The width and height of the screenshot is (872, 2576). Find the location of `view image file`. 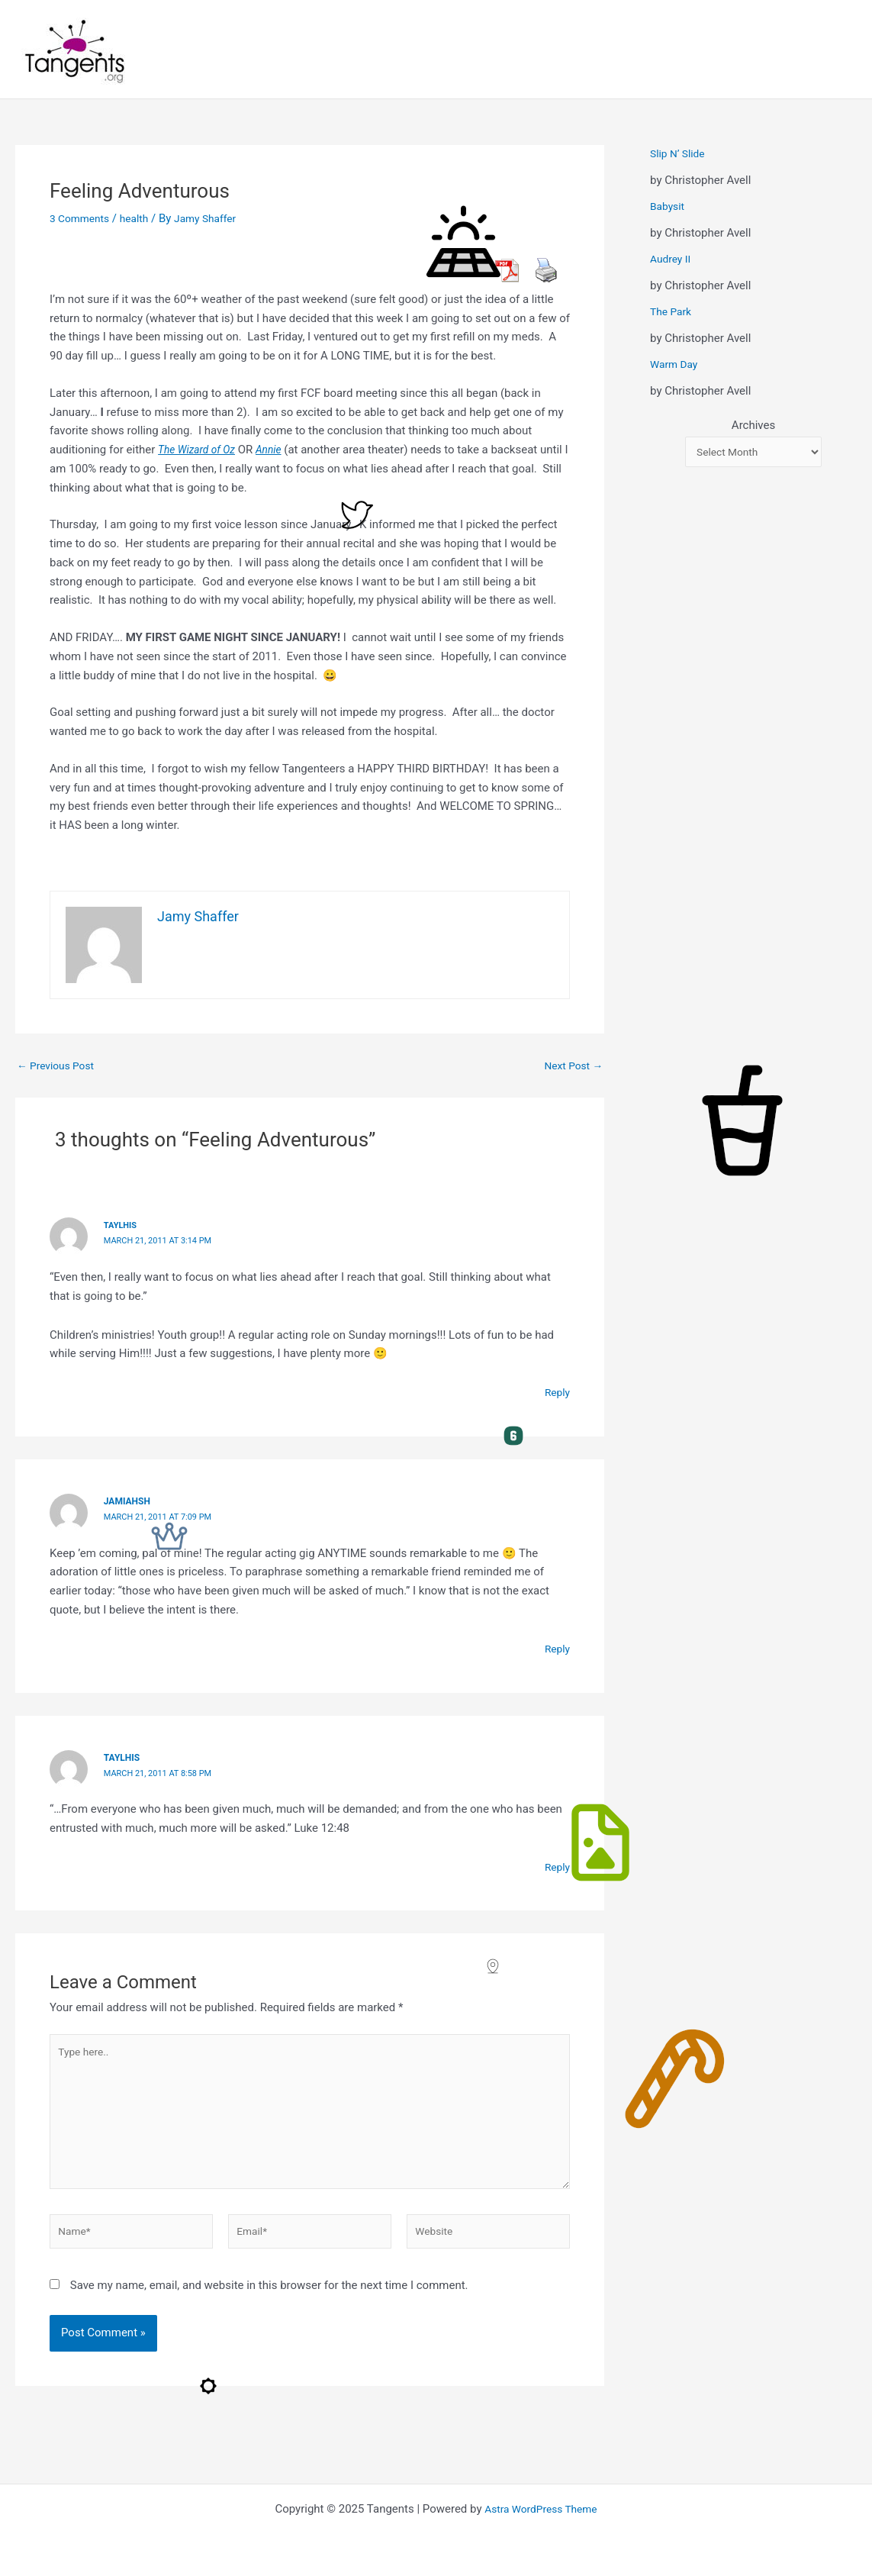

view image file is located at coordinates (600, 1843).